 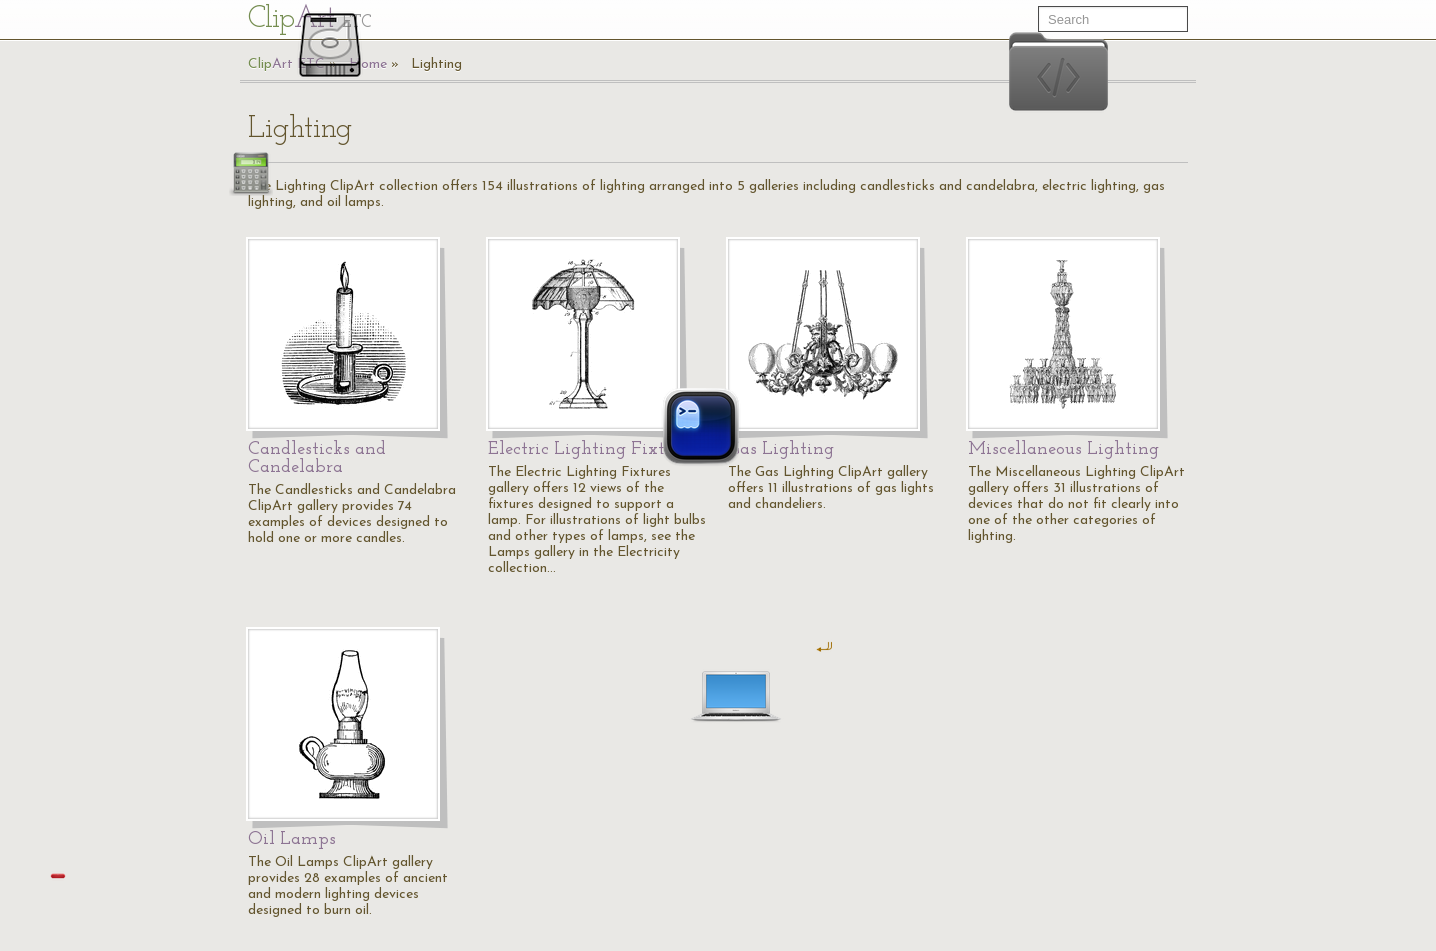 What do you see at coordinates (736, 689) in the screenshot?
I see `indicates this macbook air in system preferences` at bounding box center [736, 689].